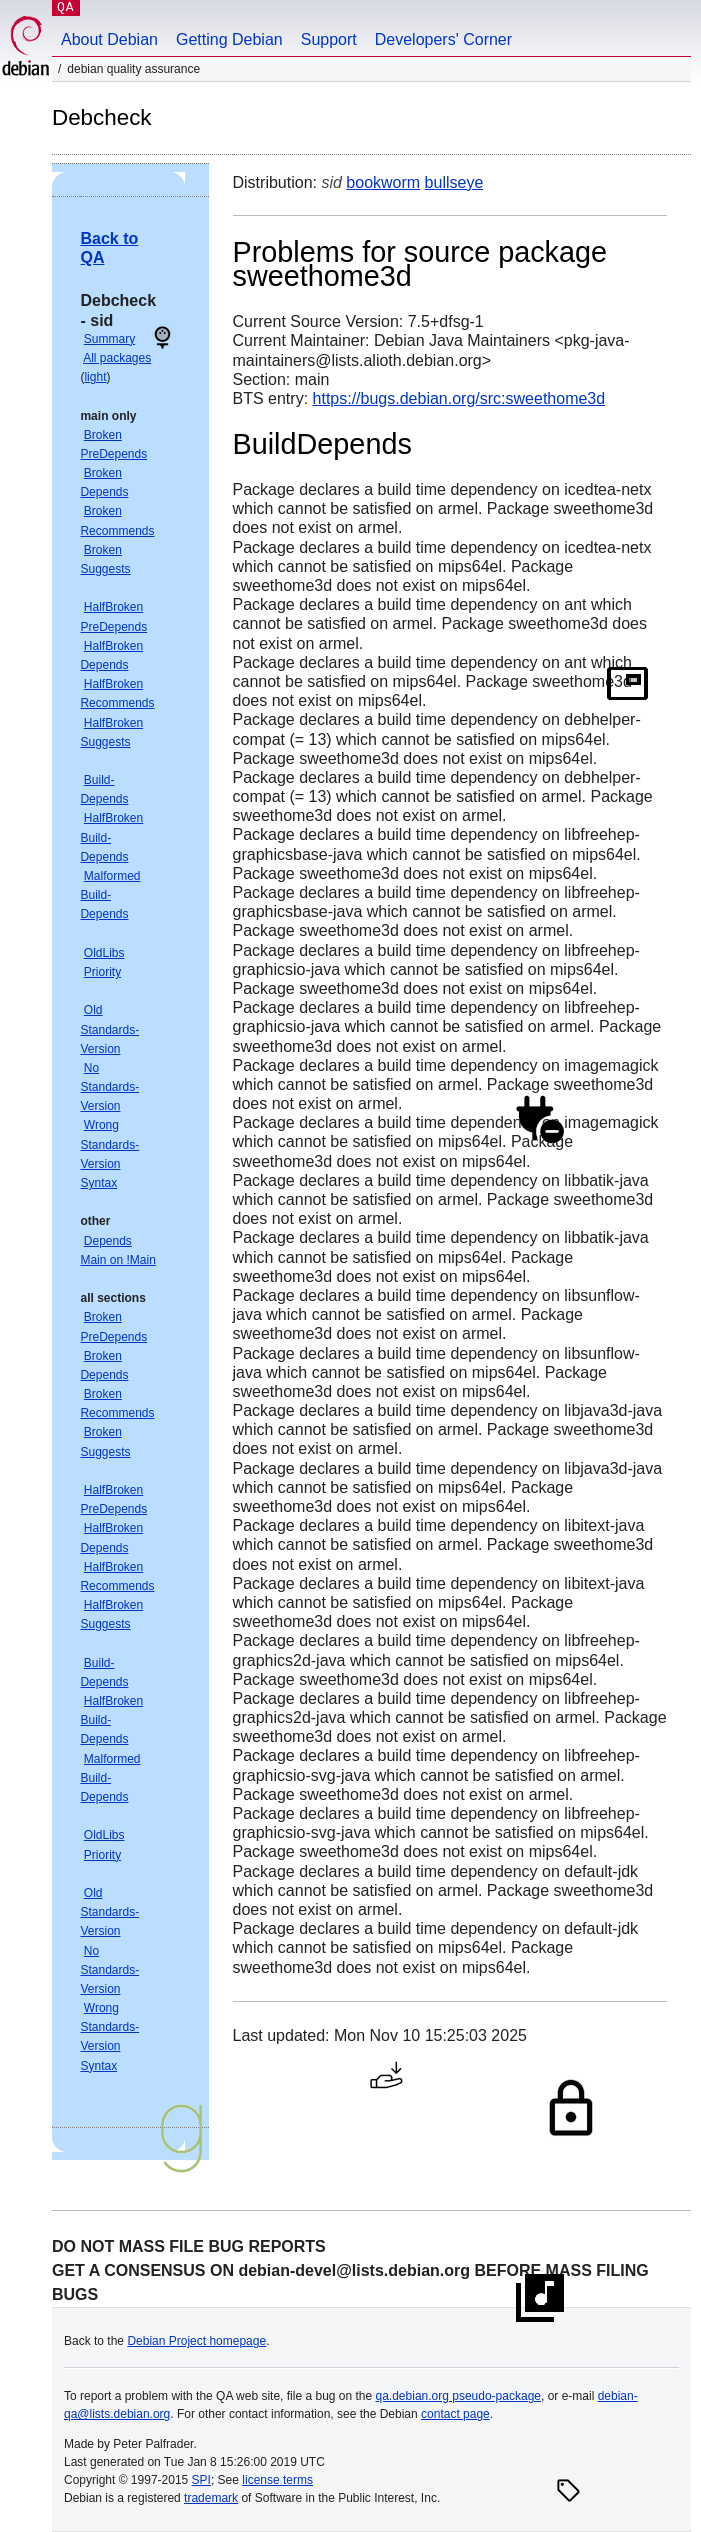 This screenshot has height=2532, width=701. I want to click on add or view tags for an item, so click(568, 2490).